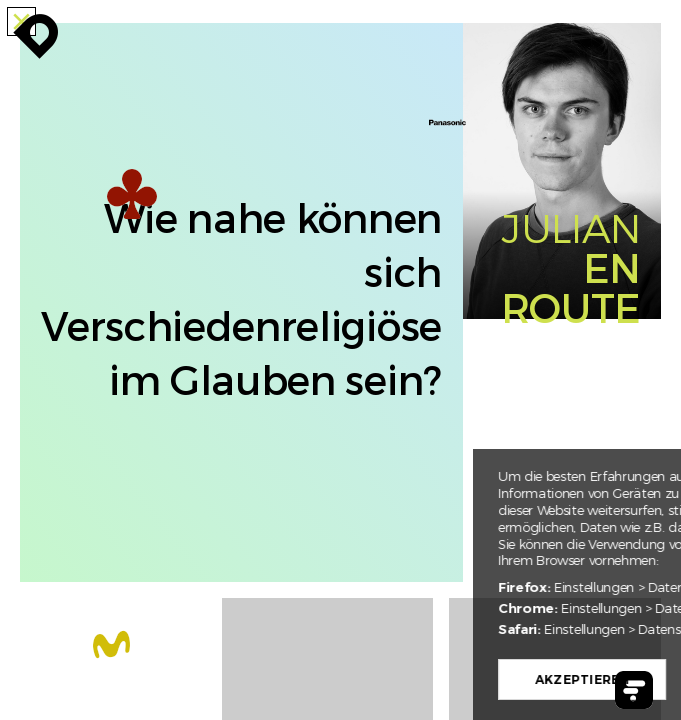 Image resolution: width=681 pixels, height=720 pixels. Describe the element at coordinates (447, 122) in the screenshot. I see `panasonic brand logo` at that location.